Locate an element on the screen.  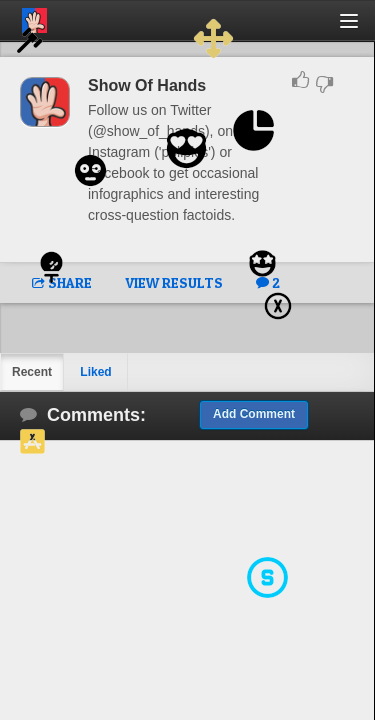
close or cancel an action is located at coordinates (278, 306).